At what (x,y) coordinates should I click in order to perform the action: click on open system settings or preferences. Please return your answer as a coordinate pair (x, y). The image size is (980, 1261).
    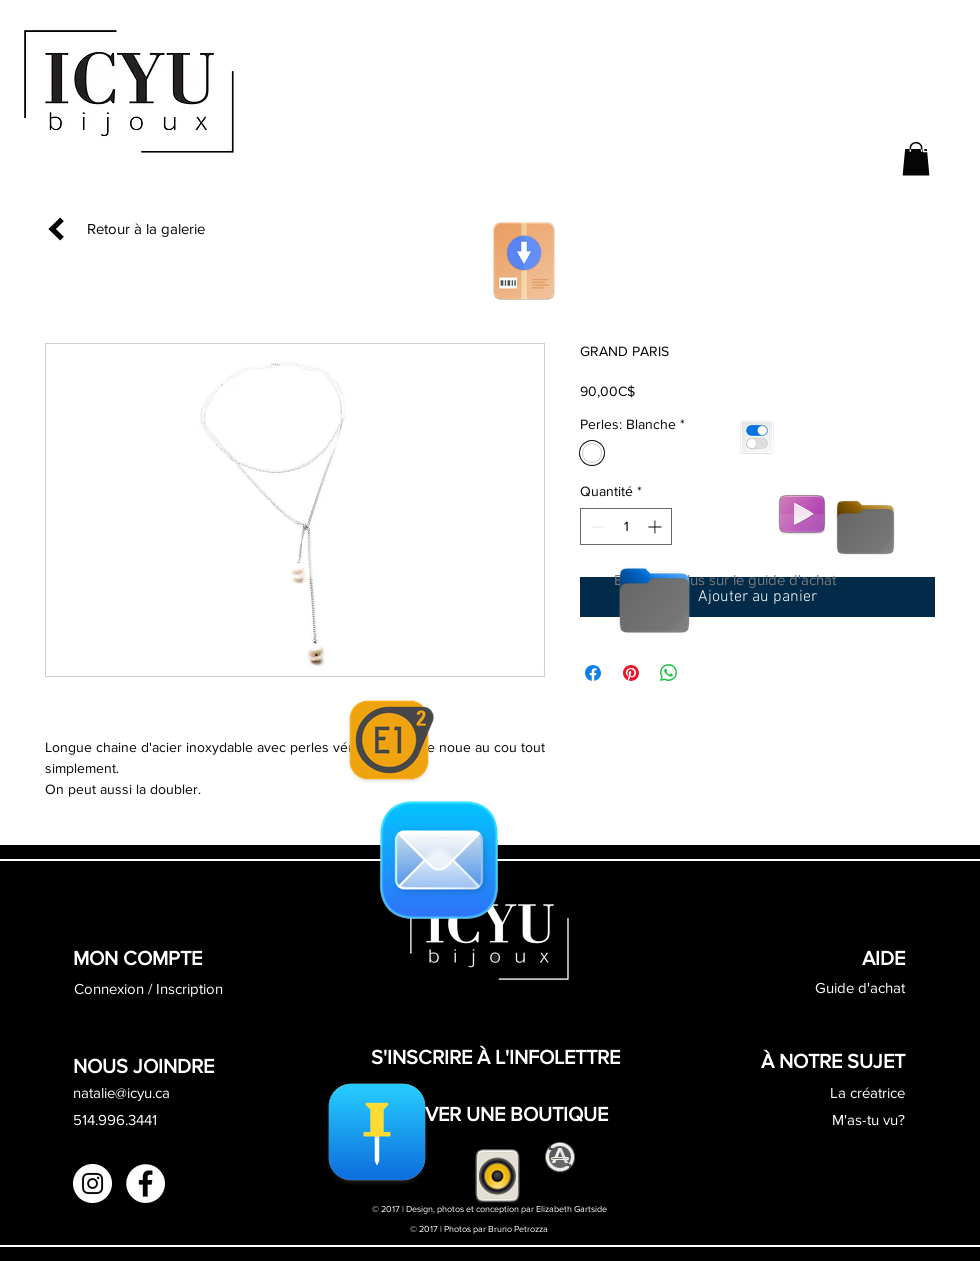
    Looking at the image, I should click on (757, 437).